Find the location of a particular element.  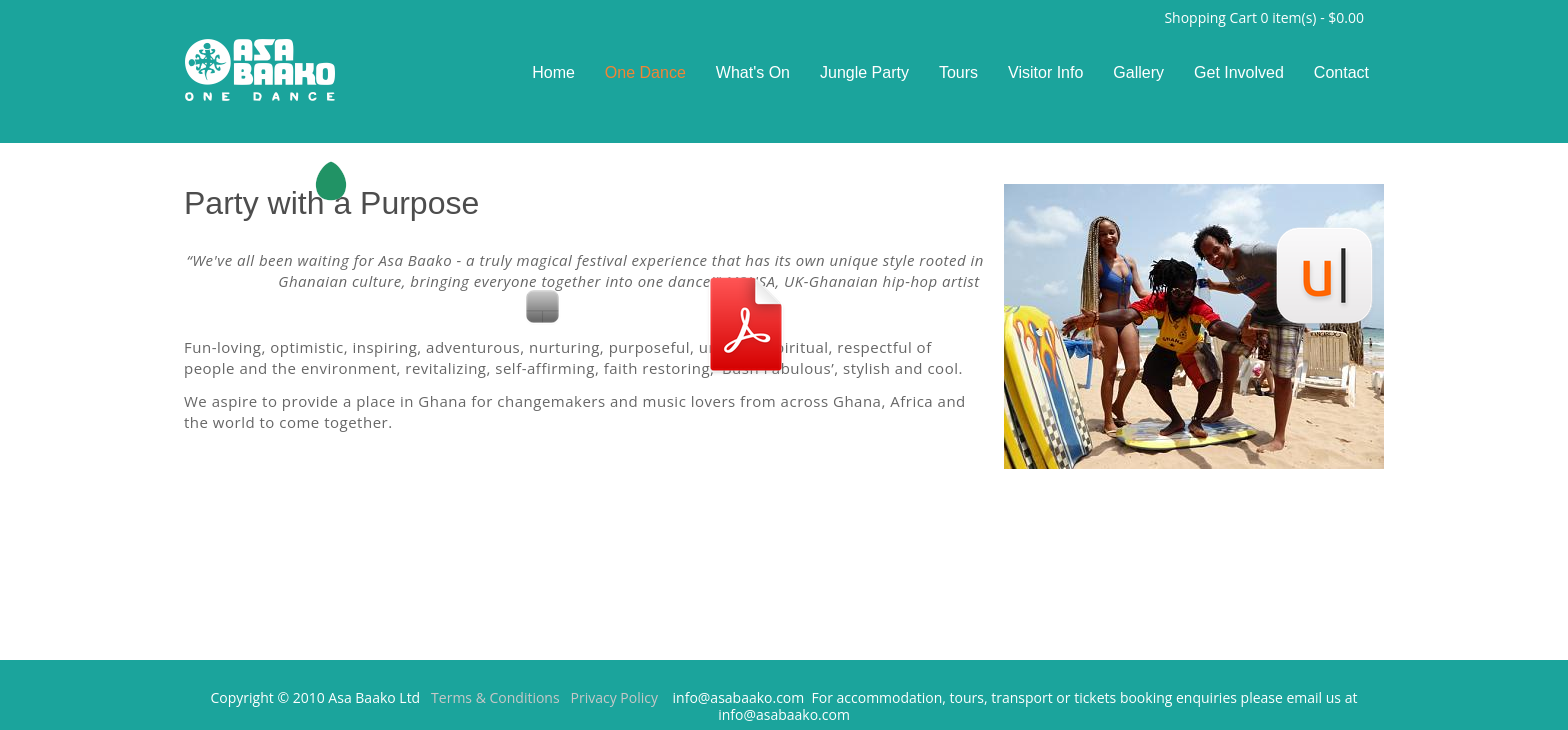

open uberwriter text editor app is located at coordinates (1324, 275).